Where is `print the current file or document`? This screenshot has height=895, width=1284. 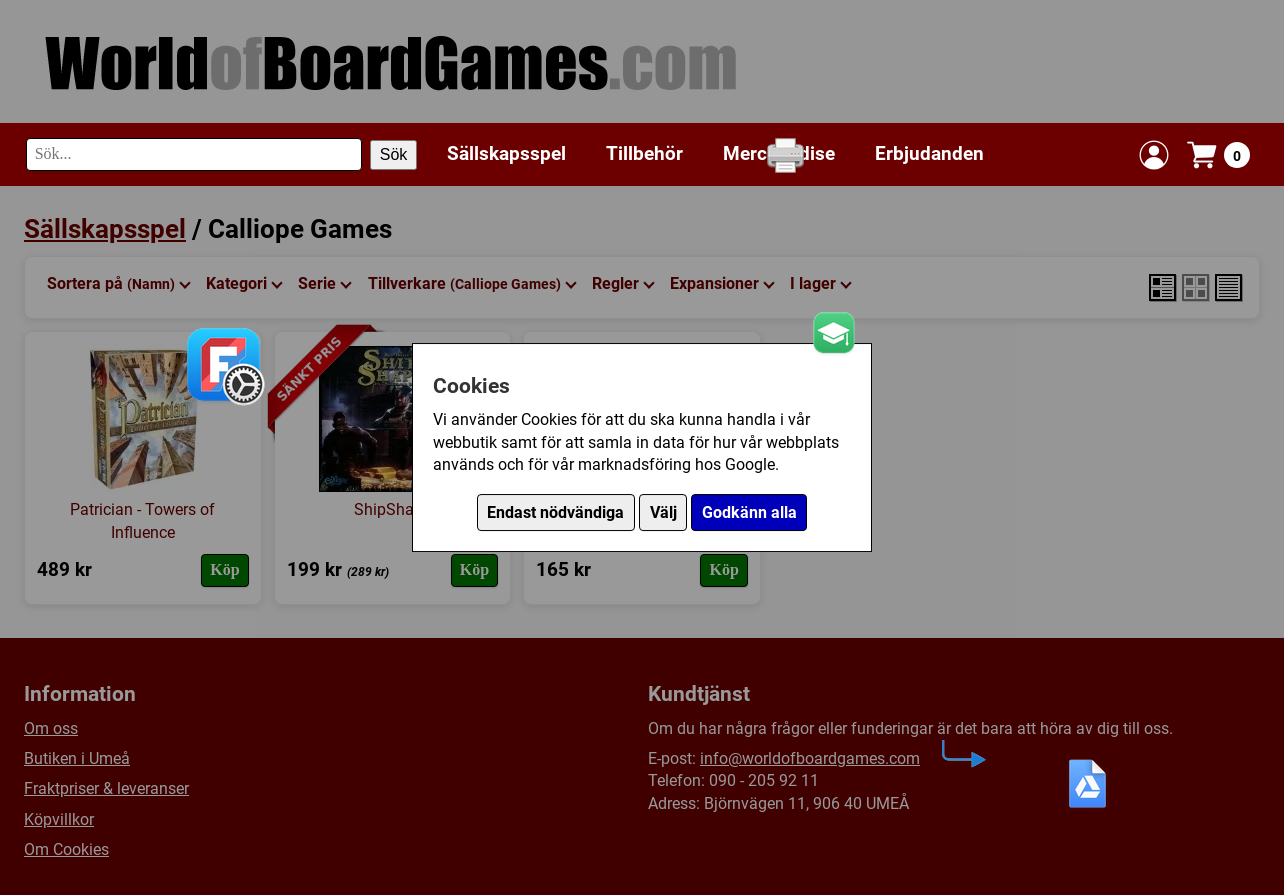
print the current file or document is located at coordinates (785, 155).